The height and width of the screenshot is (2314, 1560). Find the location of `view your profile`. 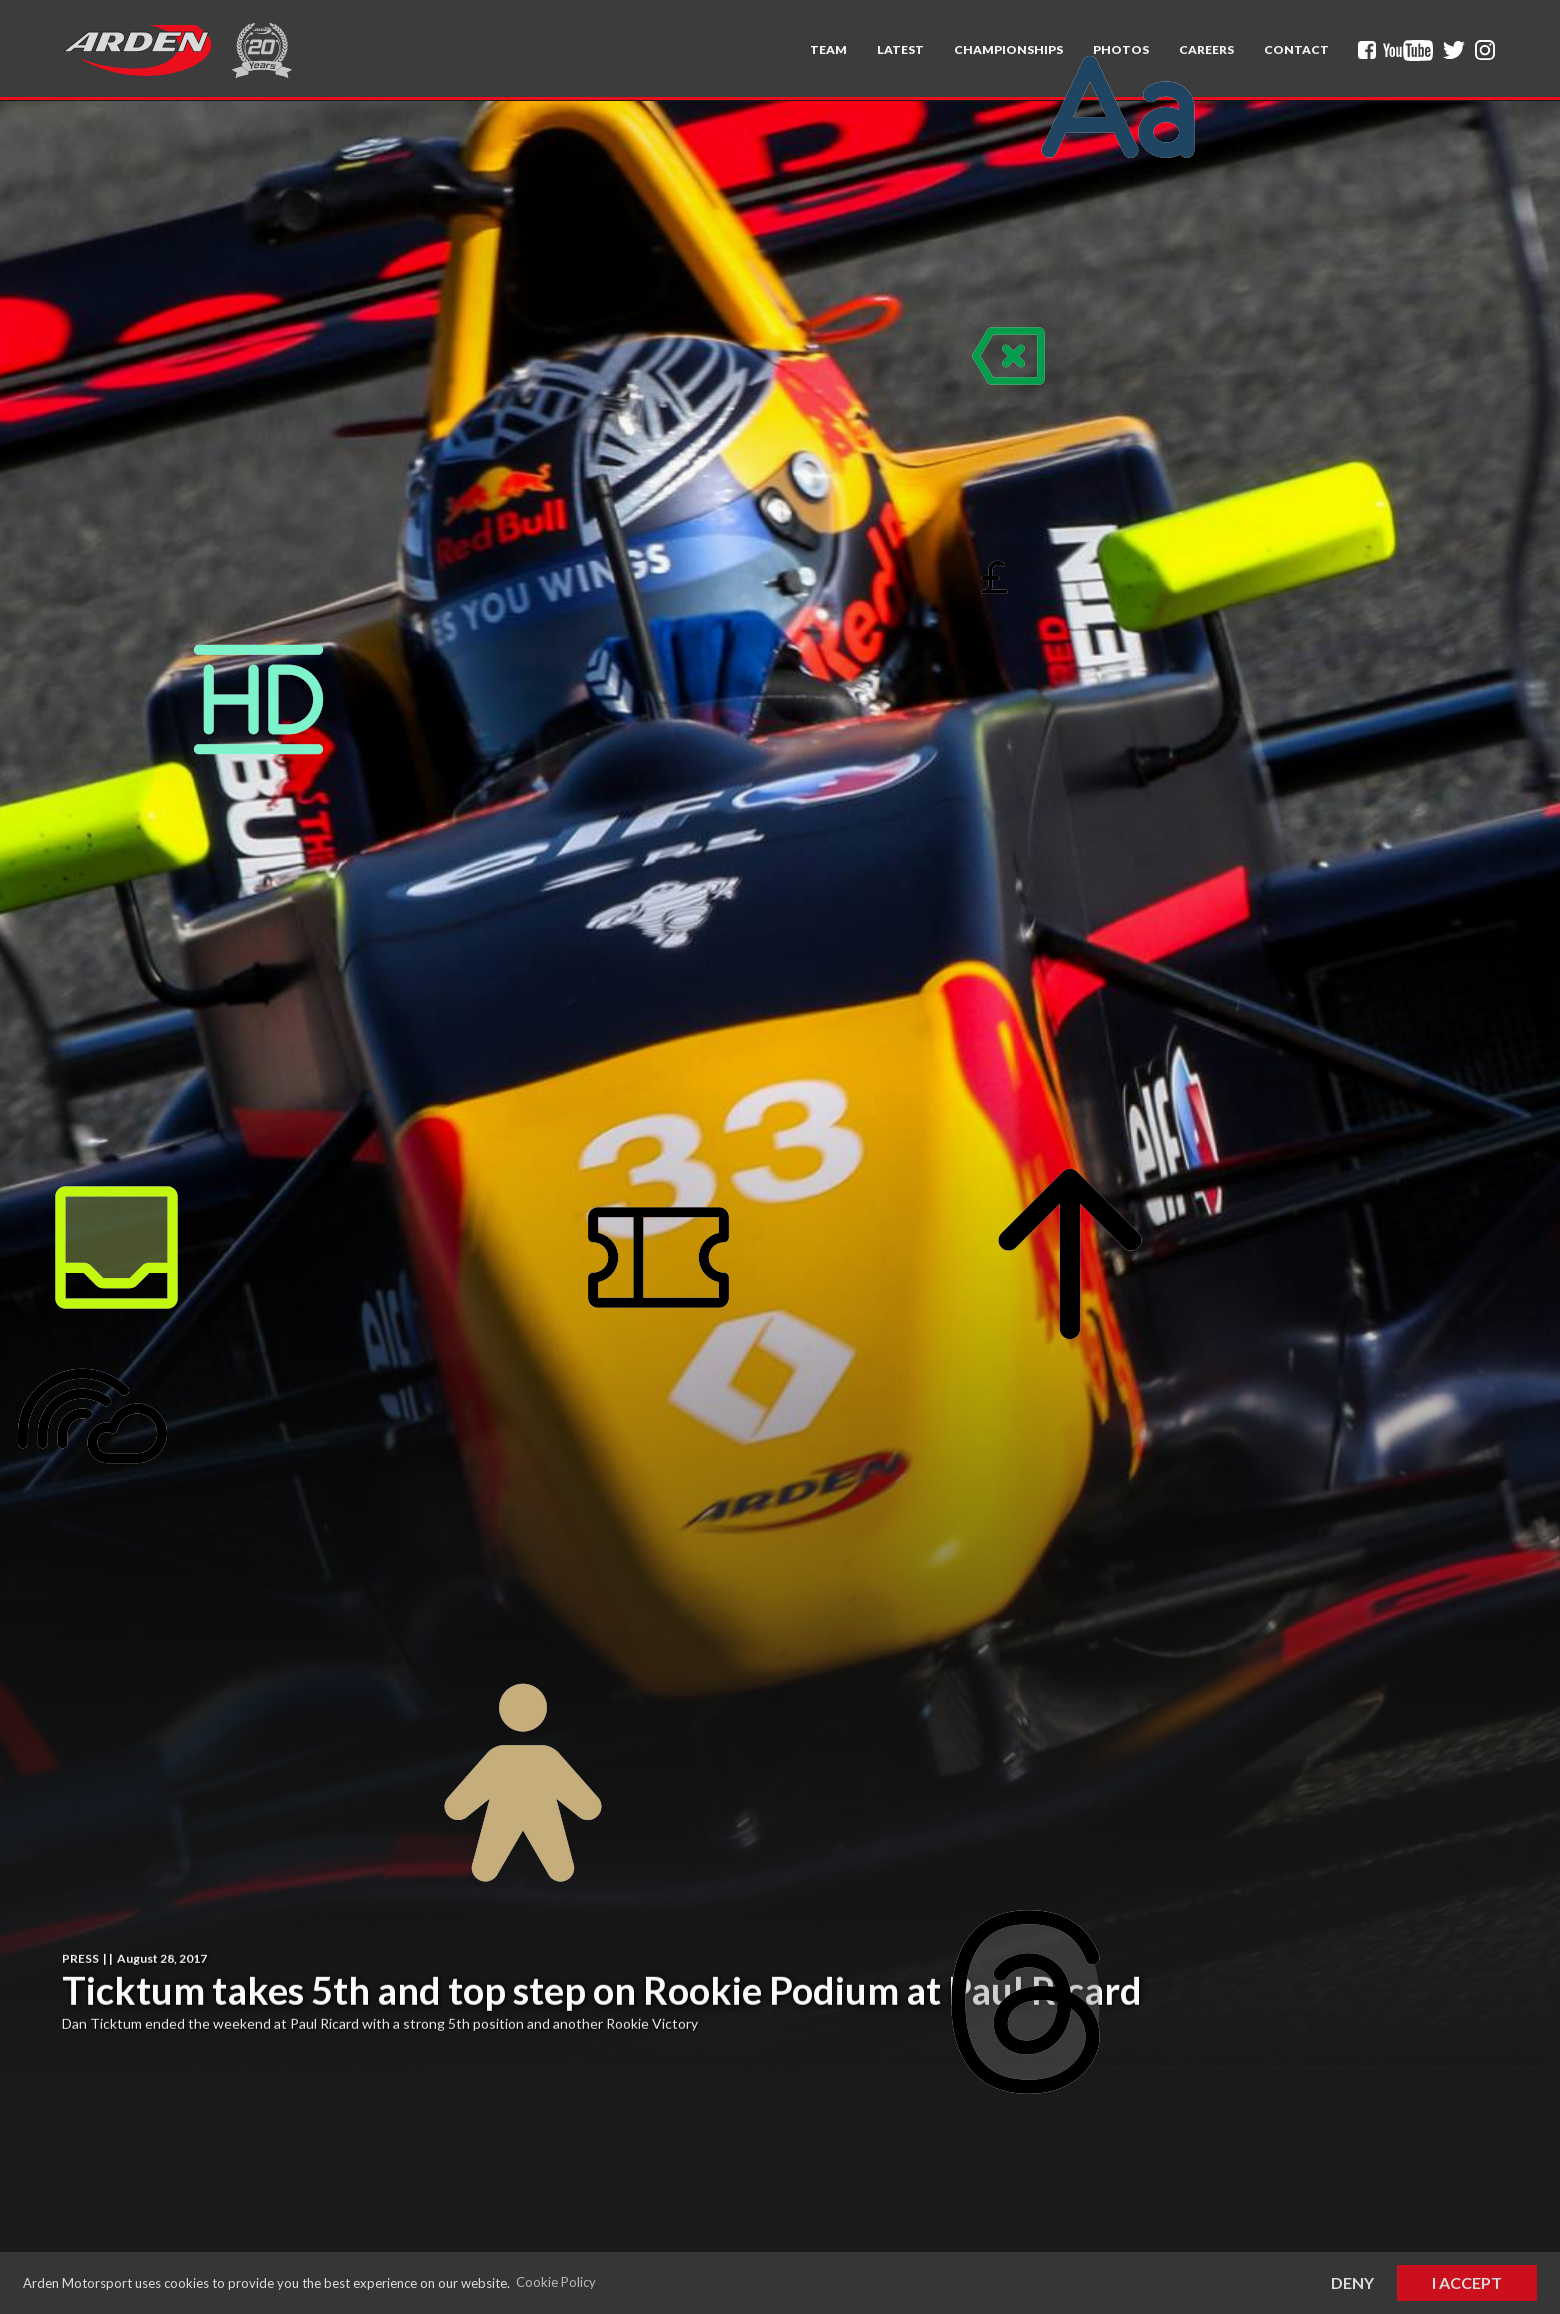

view your profile is located at coordinates (523, 1786).